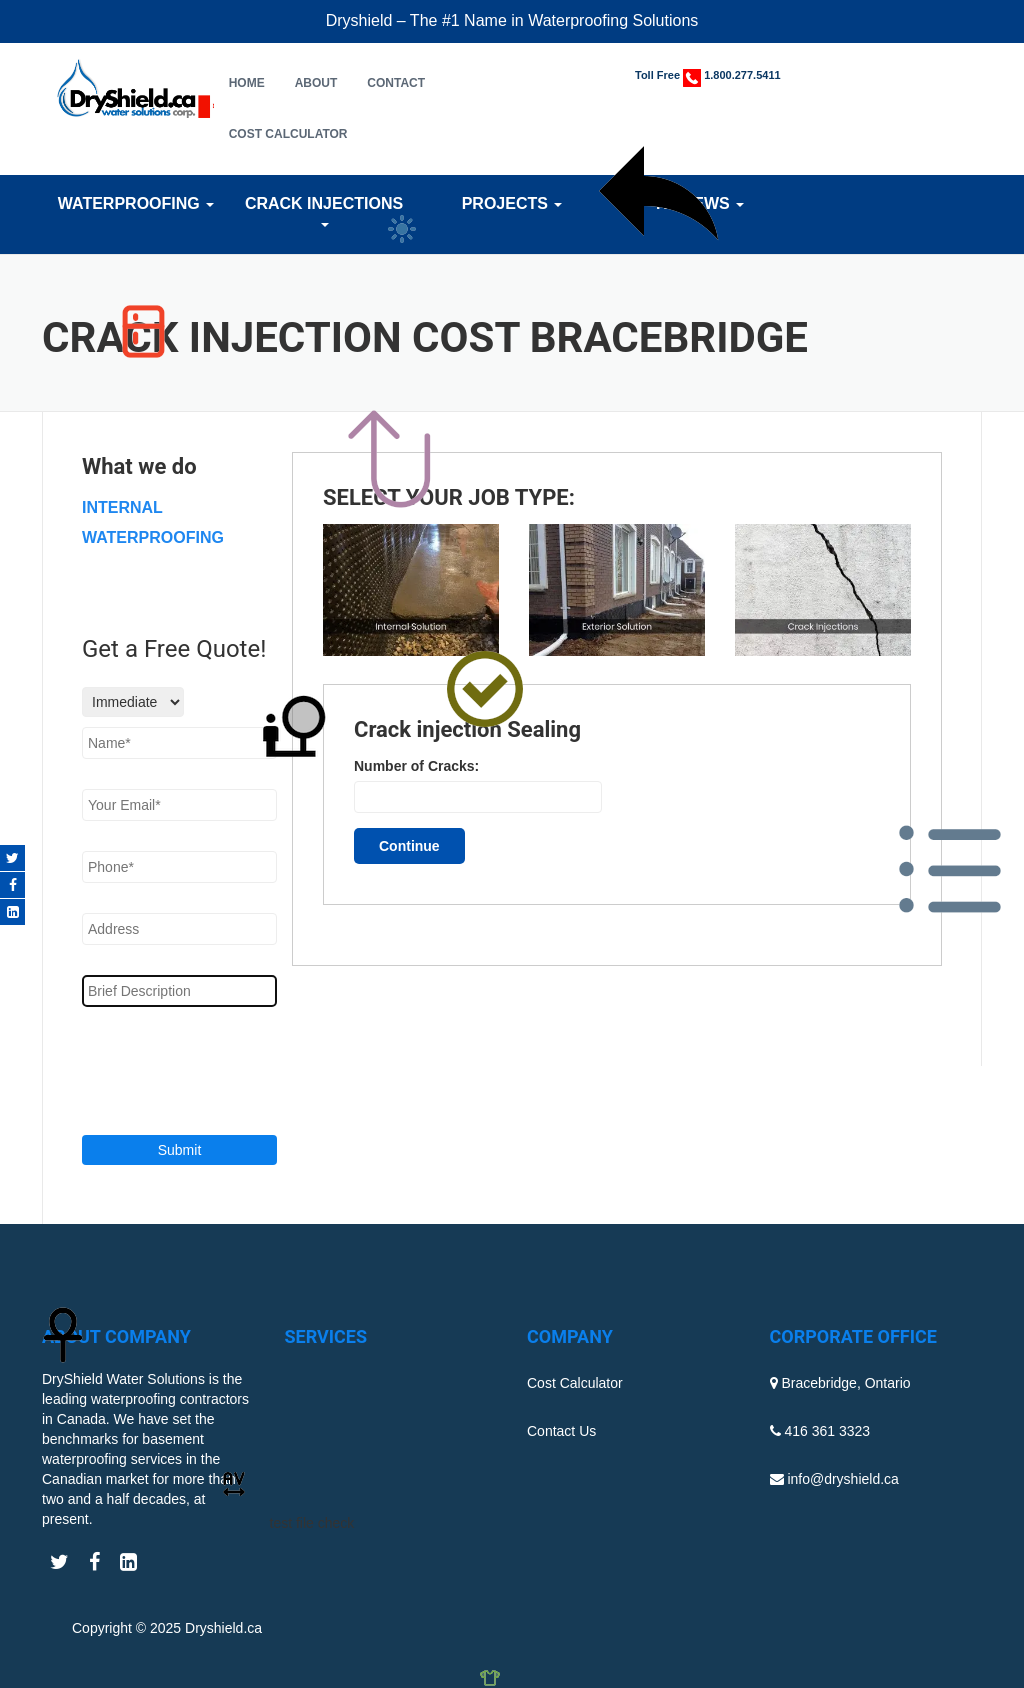  I want to click on explore nature or outdoor activities, so click(294, 726).